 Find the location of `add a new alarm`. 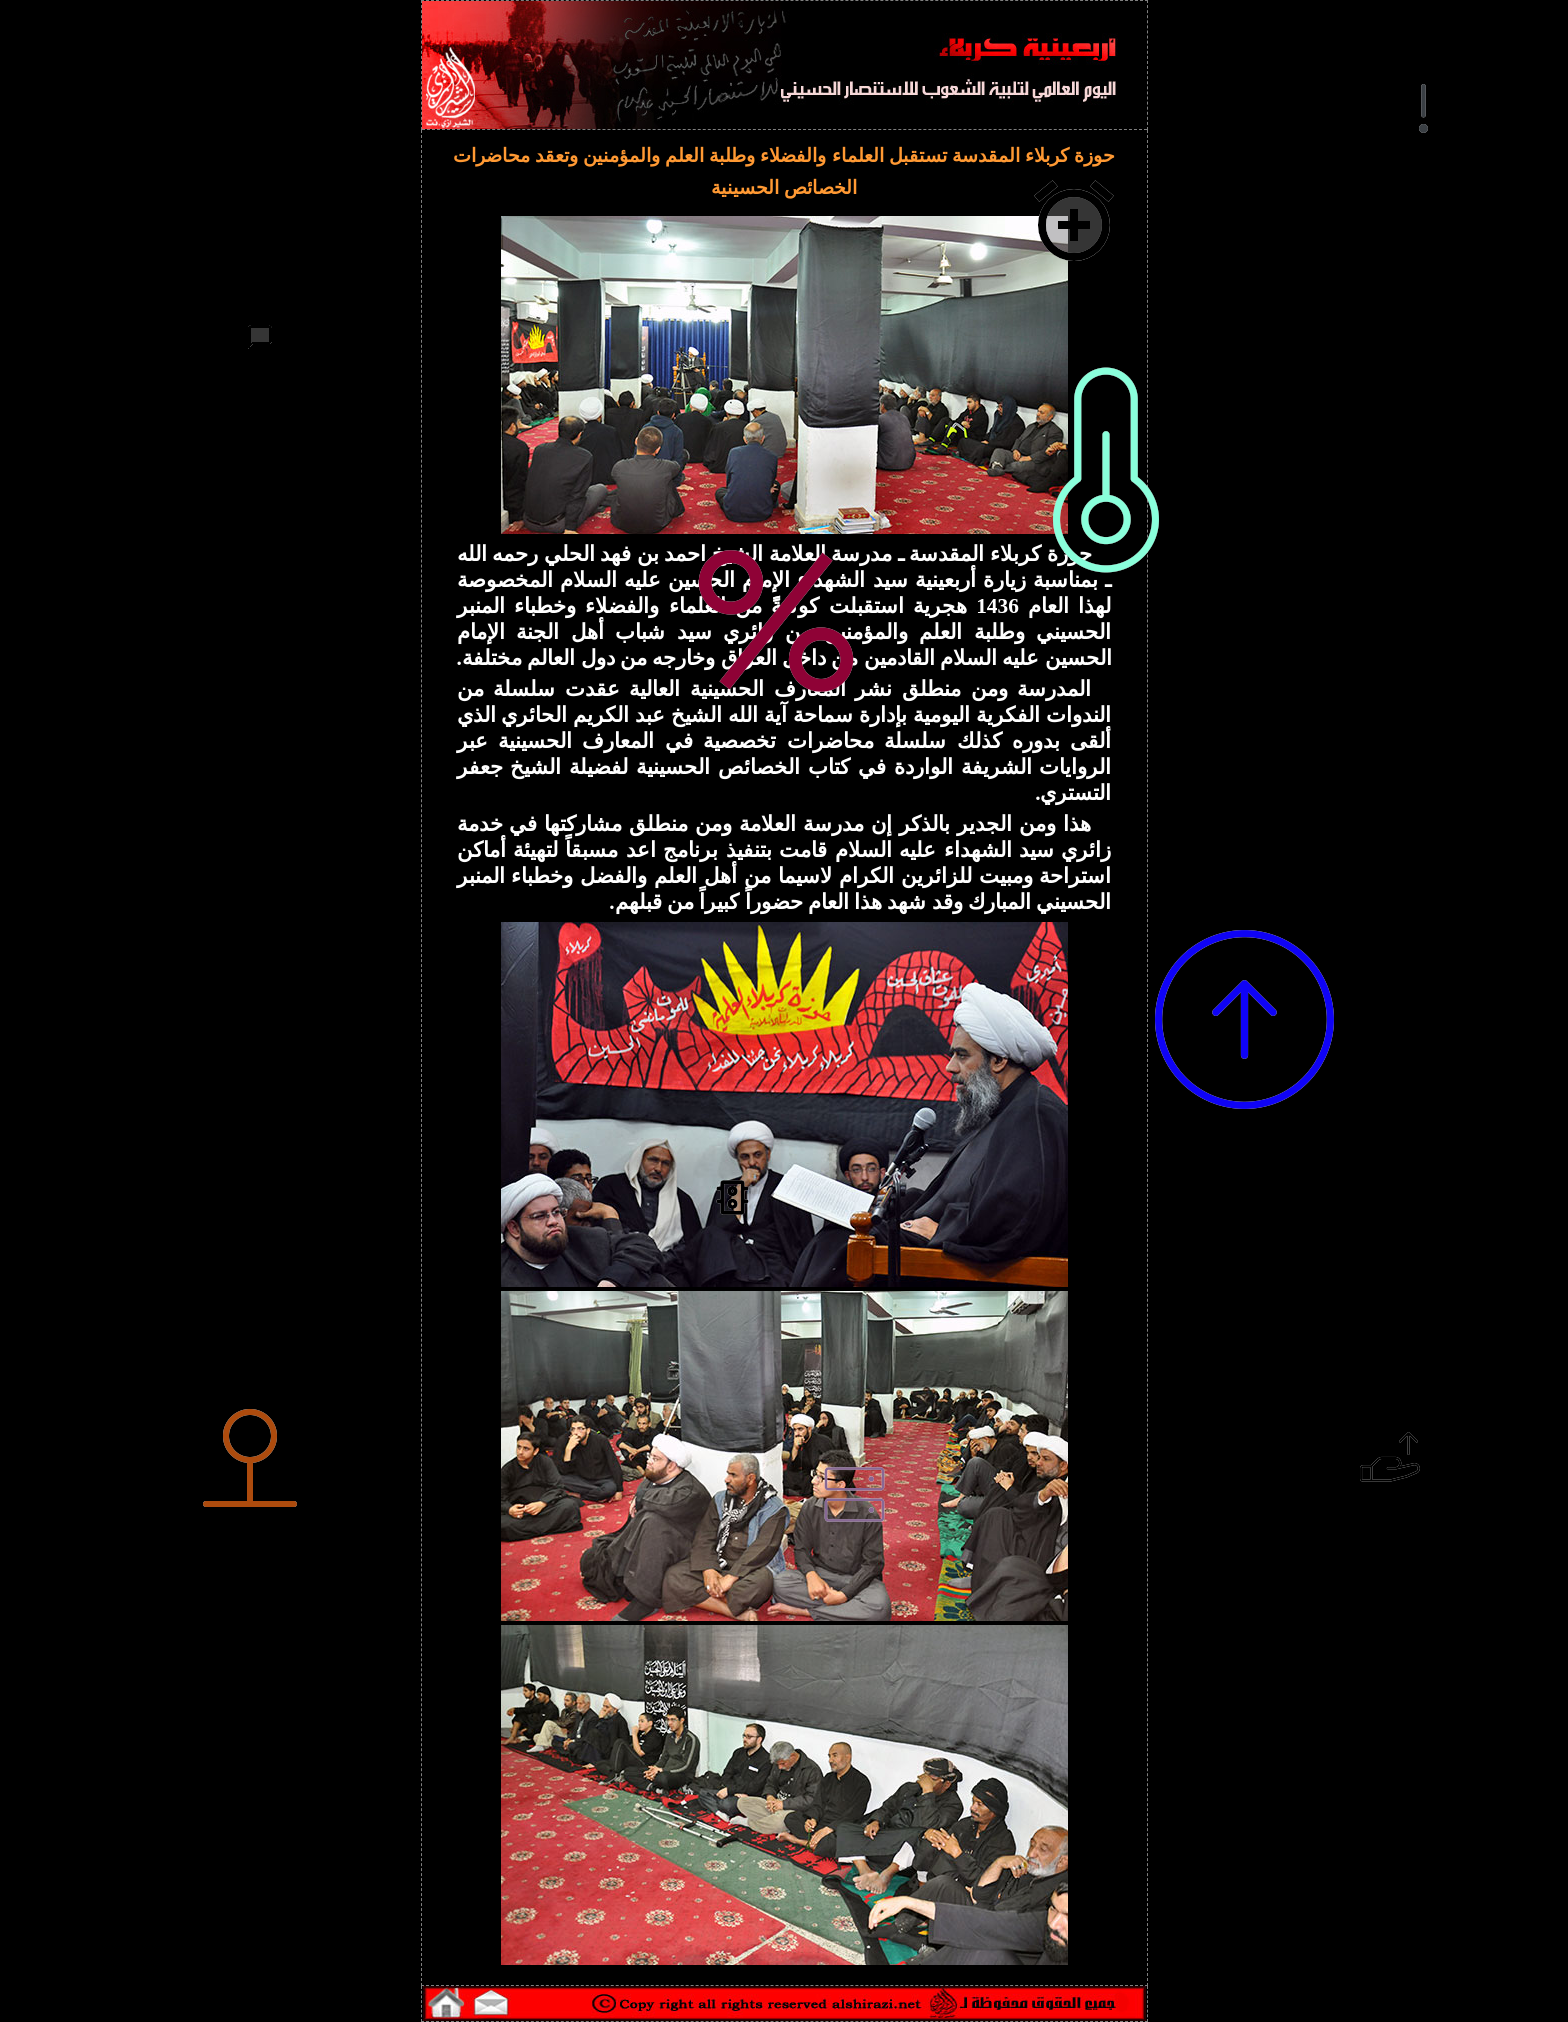

add a new alarm is located at coordinates (1074, 221).